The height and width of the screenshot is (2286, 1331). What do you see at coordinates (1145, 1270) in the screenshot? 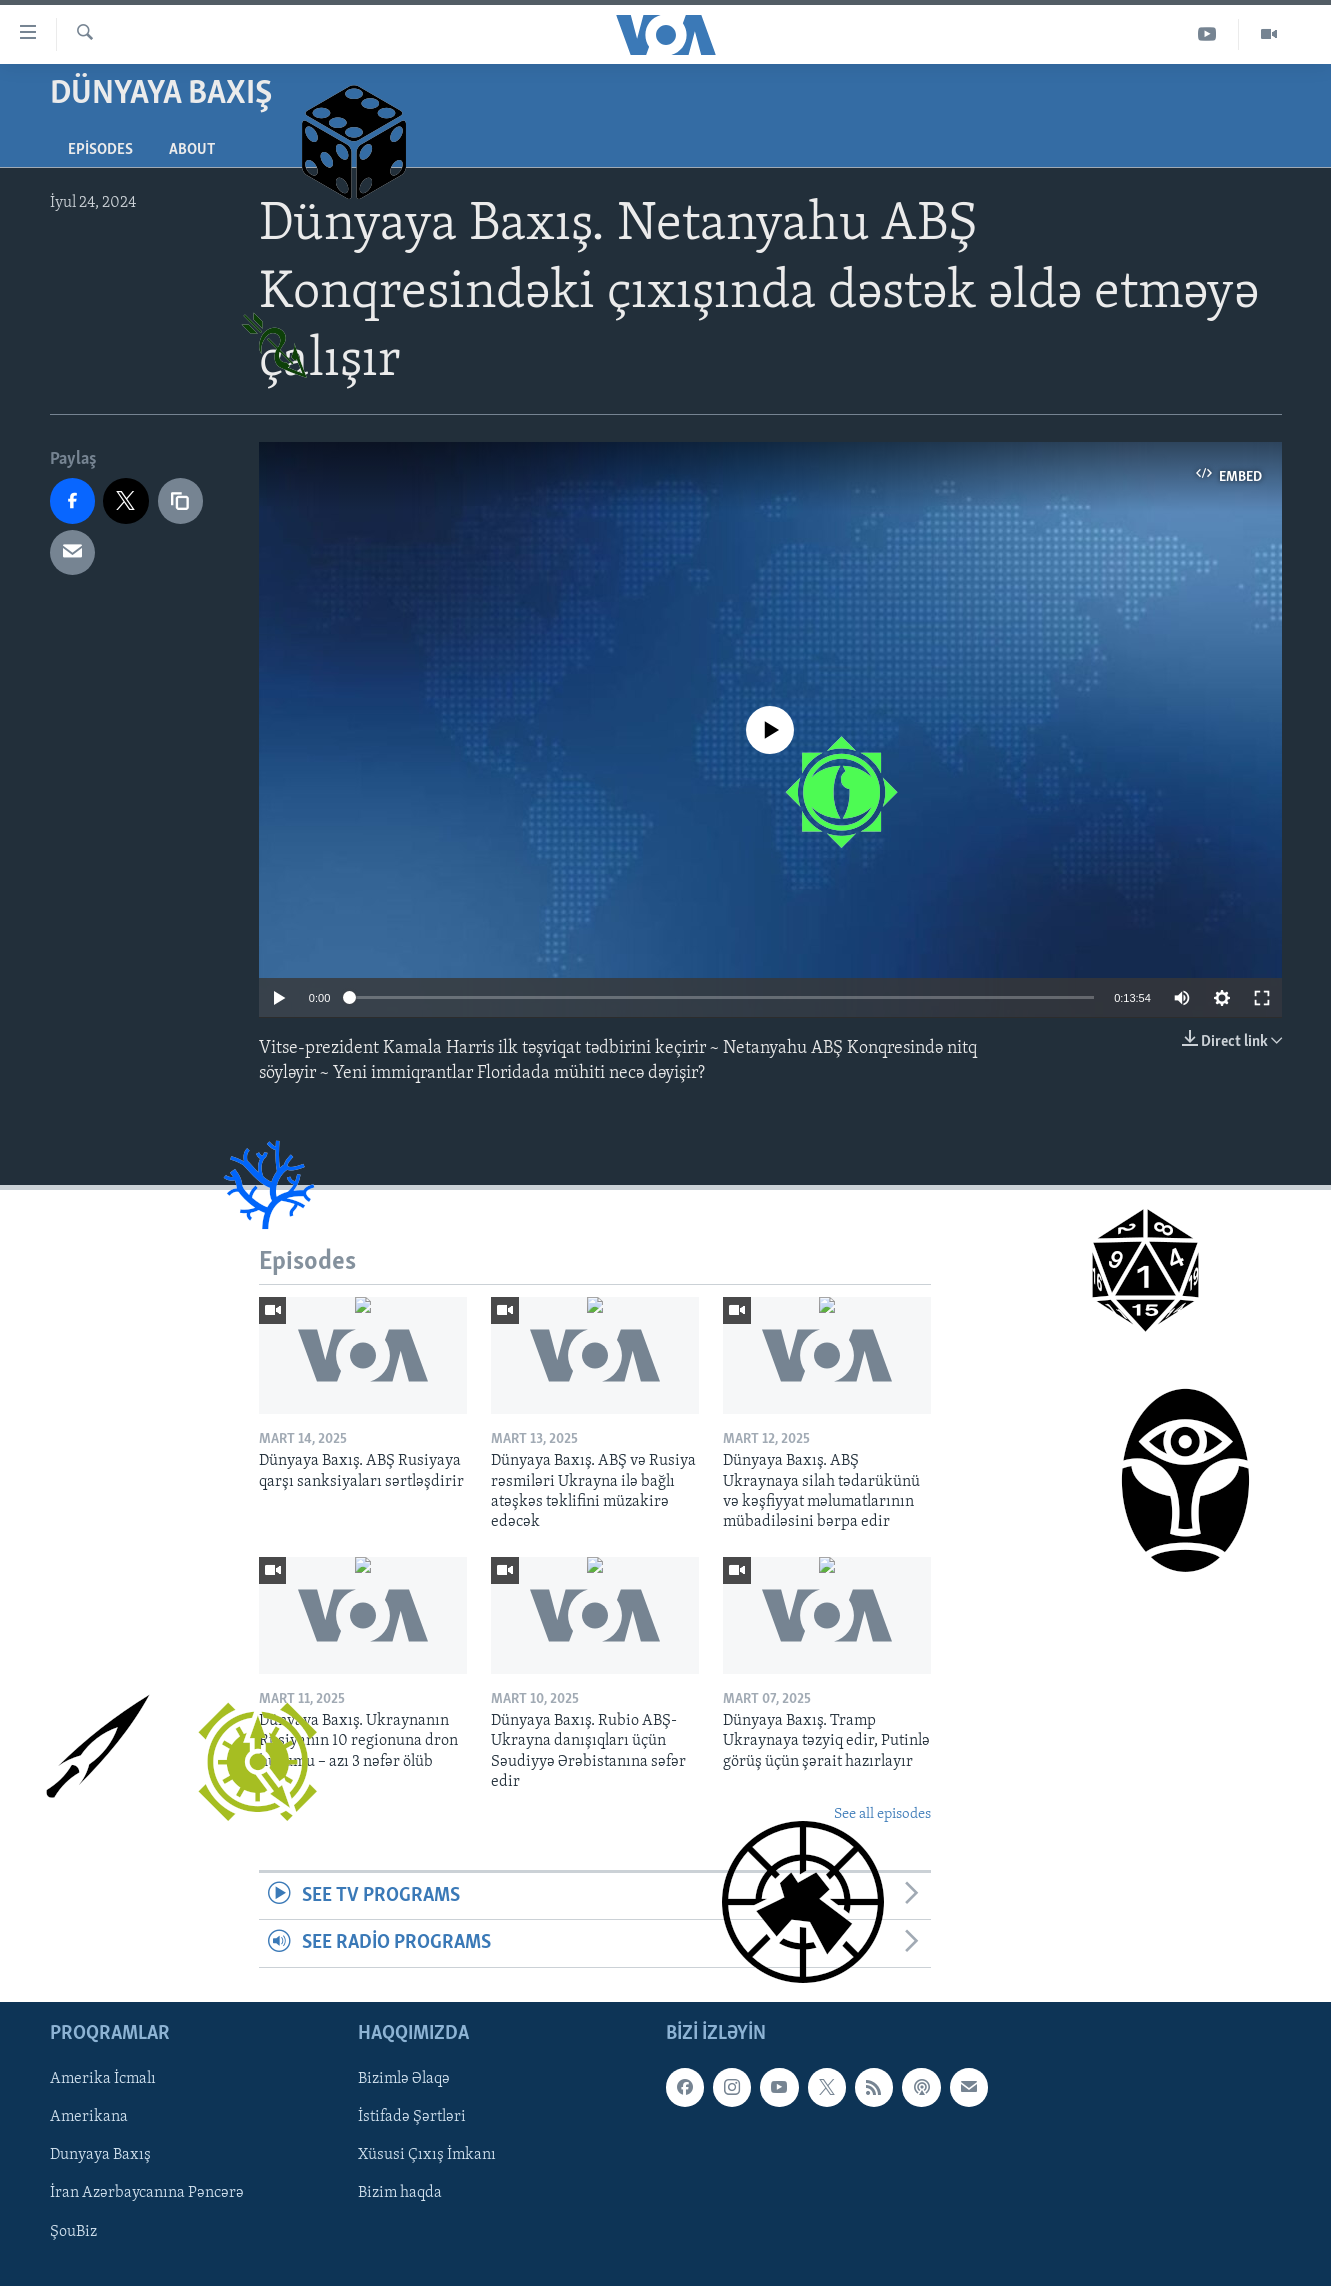
I see `roll a d20 die` at bounding box center [1145, 1270].